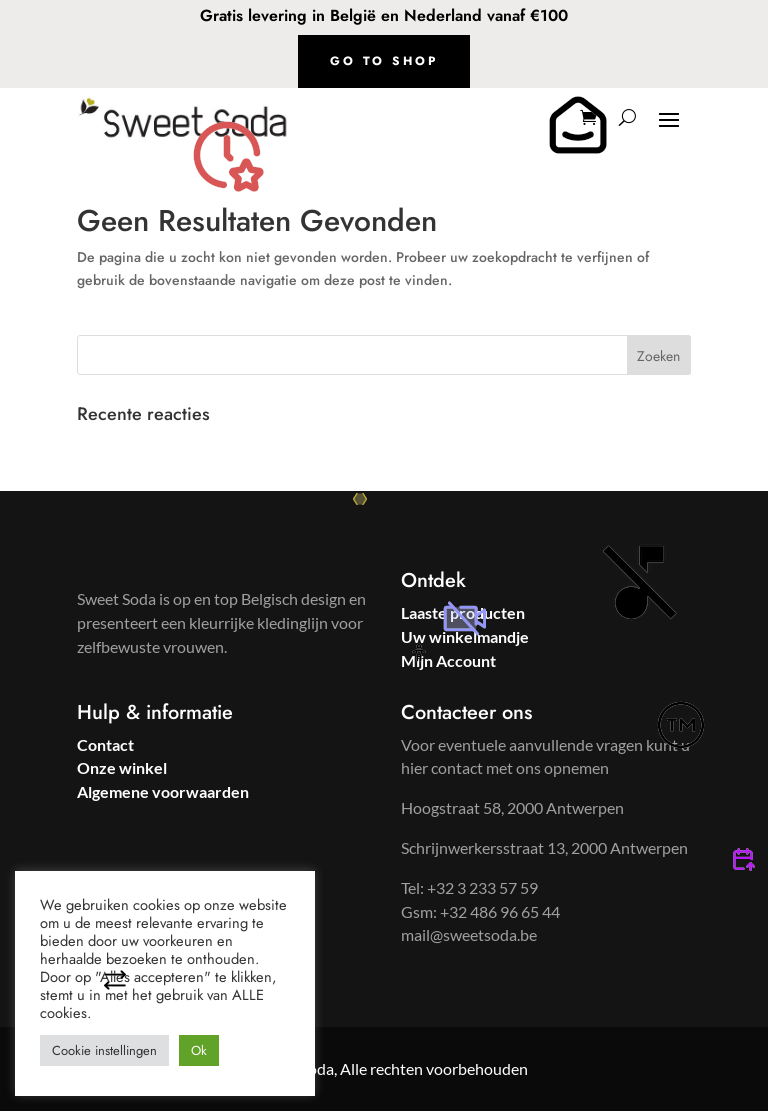 The height and width of the screenshot is (1111, 768). Describe the element at coordinates (639, 582) in the screenshot. I see `mute or disable music playback` at that location.